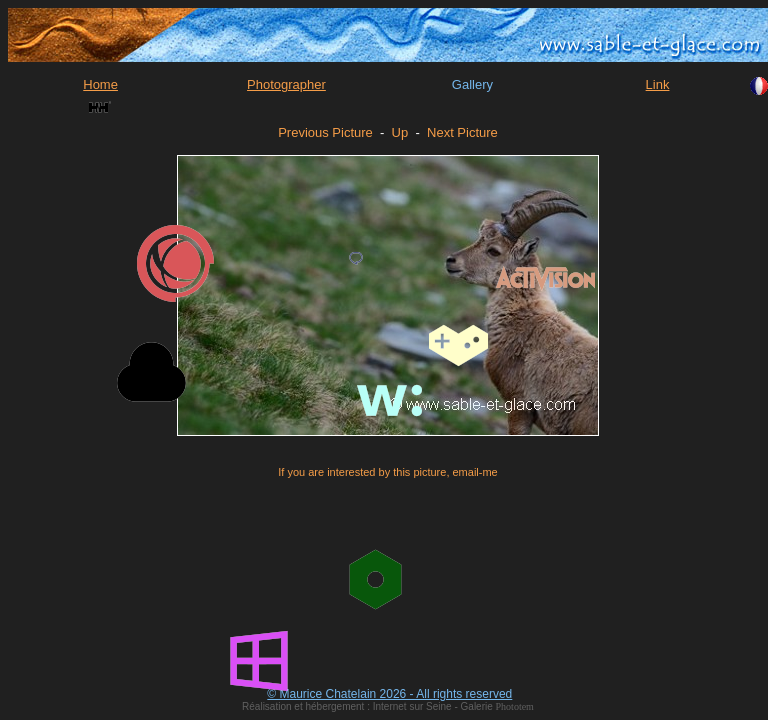 The height and width of the screenshot is (720, 768). Describe the element at coordinates (151, 373) in the screenshot. I see `indicates cloudy weather conditions` at that location.